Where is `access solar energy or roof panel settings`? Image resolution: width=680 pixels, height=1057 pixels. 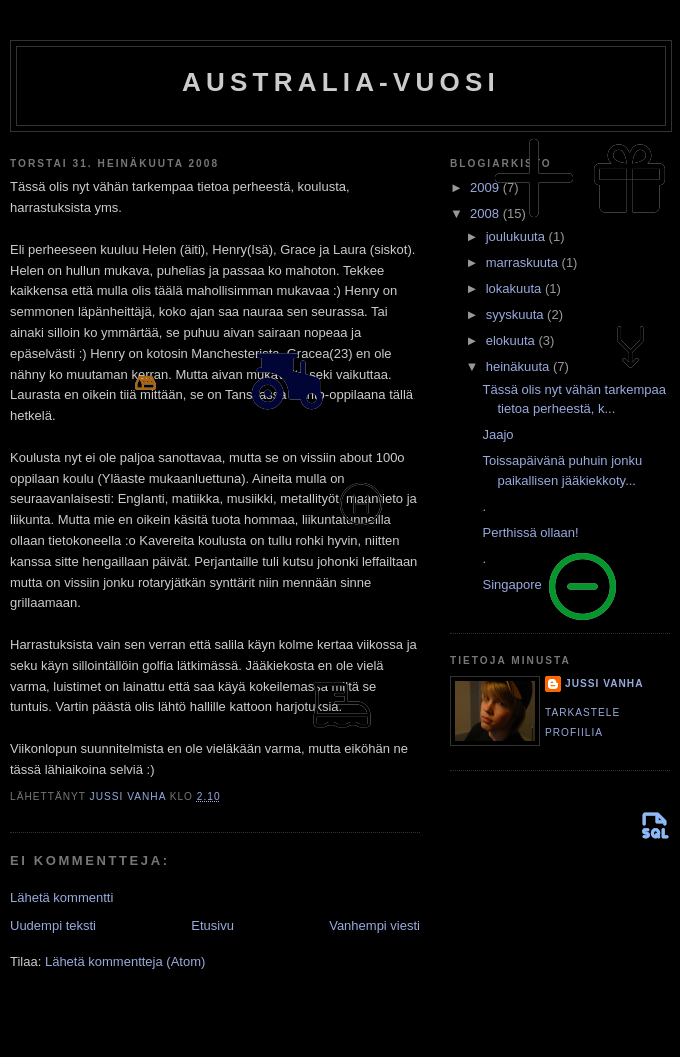
access solar energy or roof panel settings is located at coordinates (145, 383).